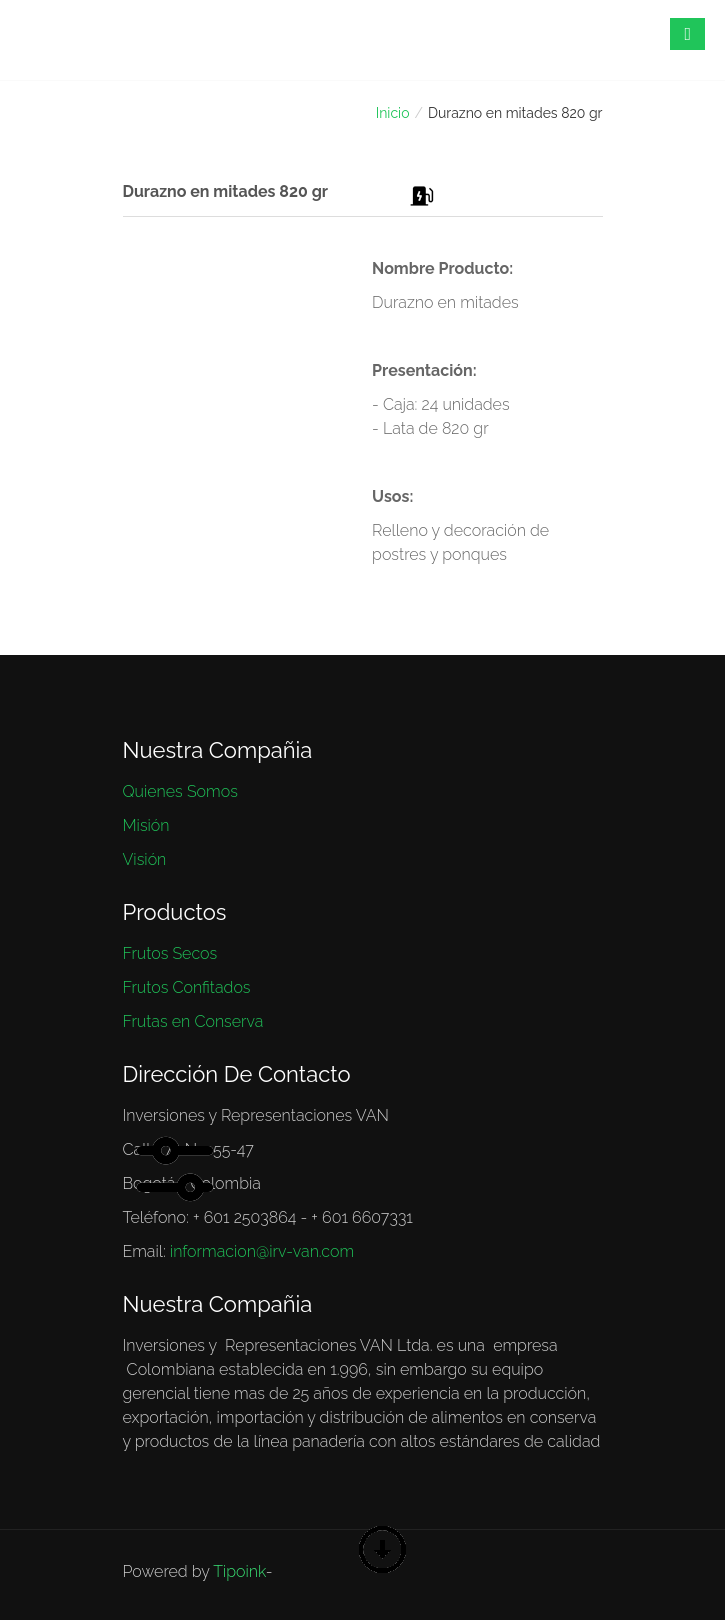 The image size is (725, 1620). What do you see at coordinates (382, 1549) in the screenshot?
I see `download file or content` at bounding box center [382, 1549].